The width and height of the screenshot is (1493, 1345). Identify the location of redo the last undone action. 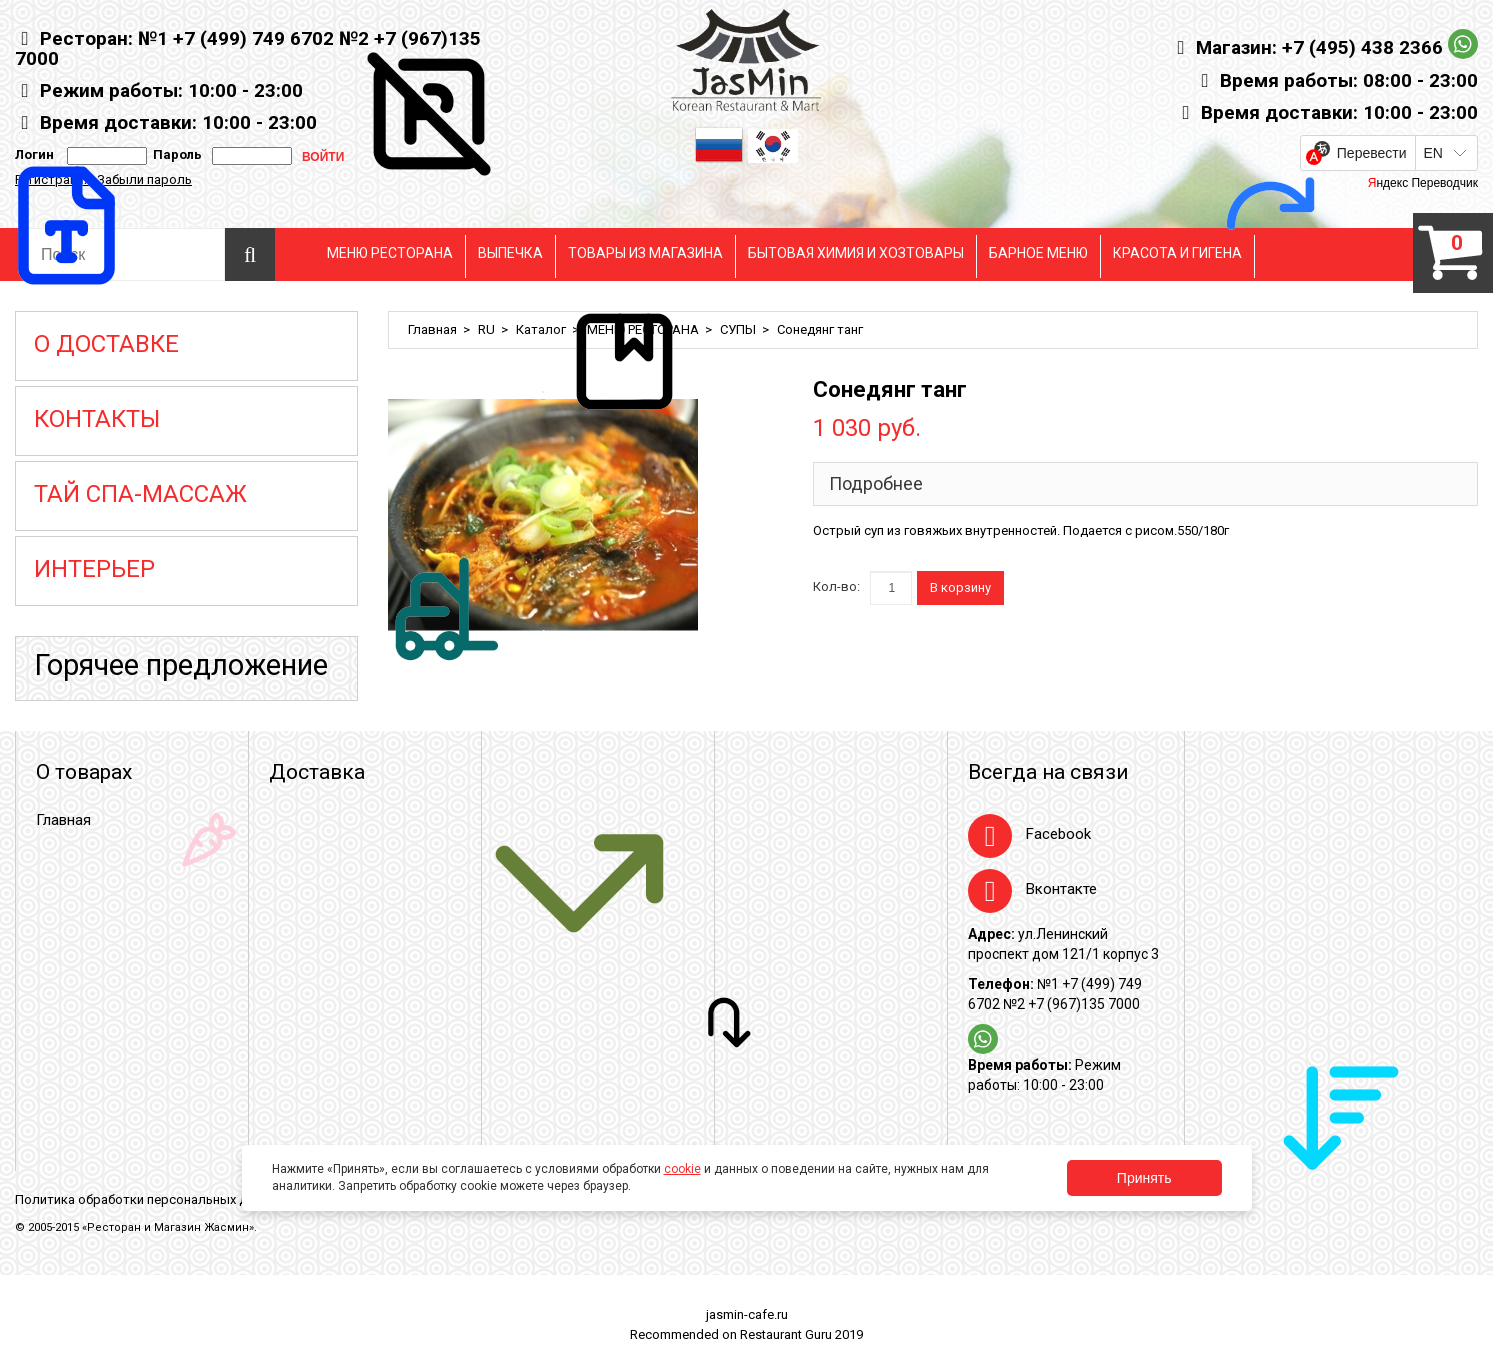
(1270, 203).